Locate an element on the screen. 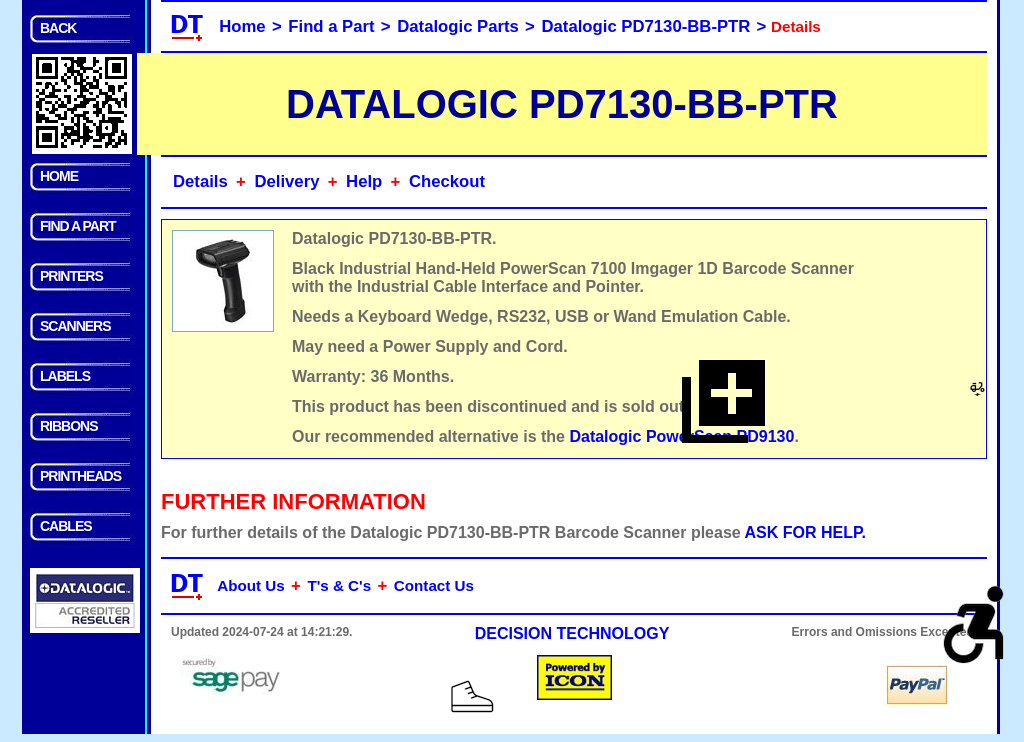 The height and width of the screenshot is (742, 1024). browse footwear or shoe products is located at coordinates (470, 698).